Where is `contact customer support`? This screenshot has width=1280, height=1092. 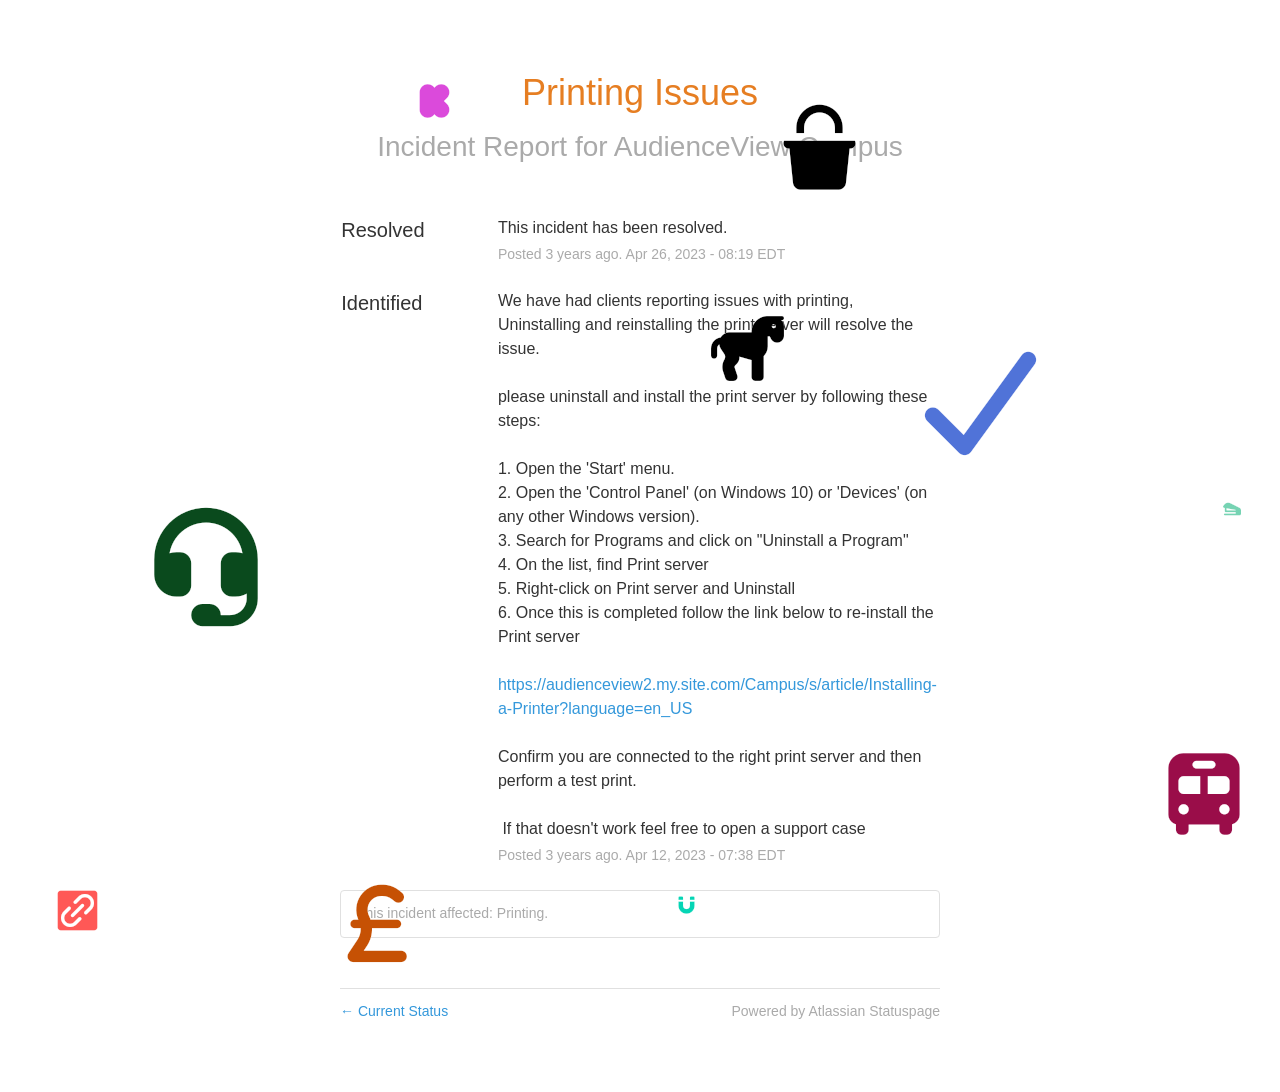 contact customer support is located at coordinates (206, 567).